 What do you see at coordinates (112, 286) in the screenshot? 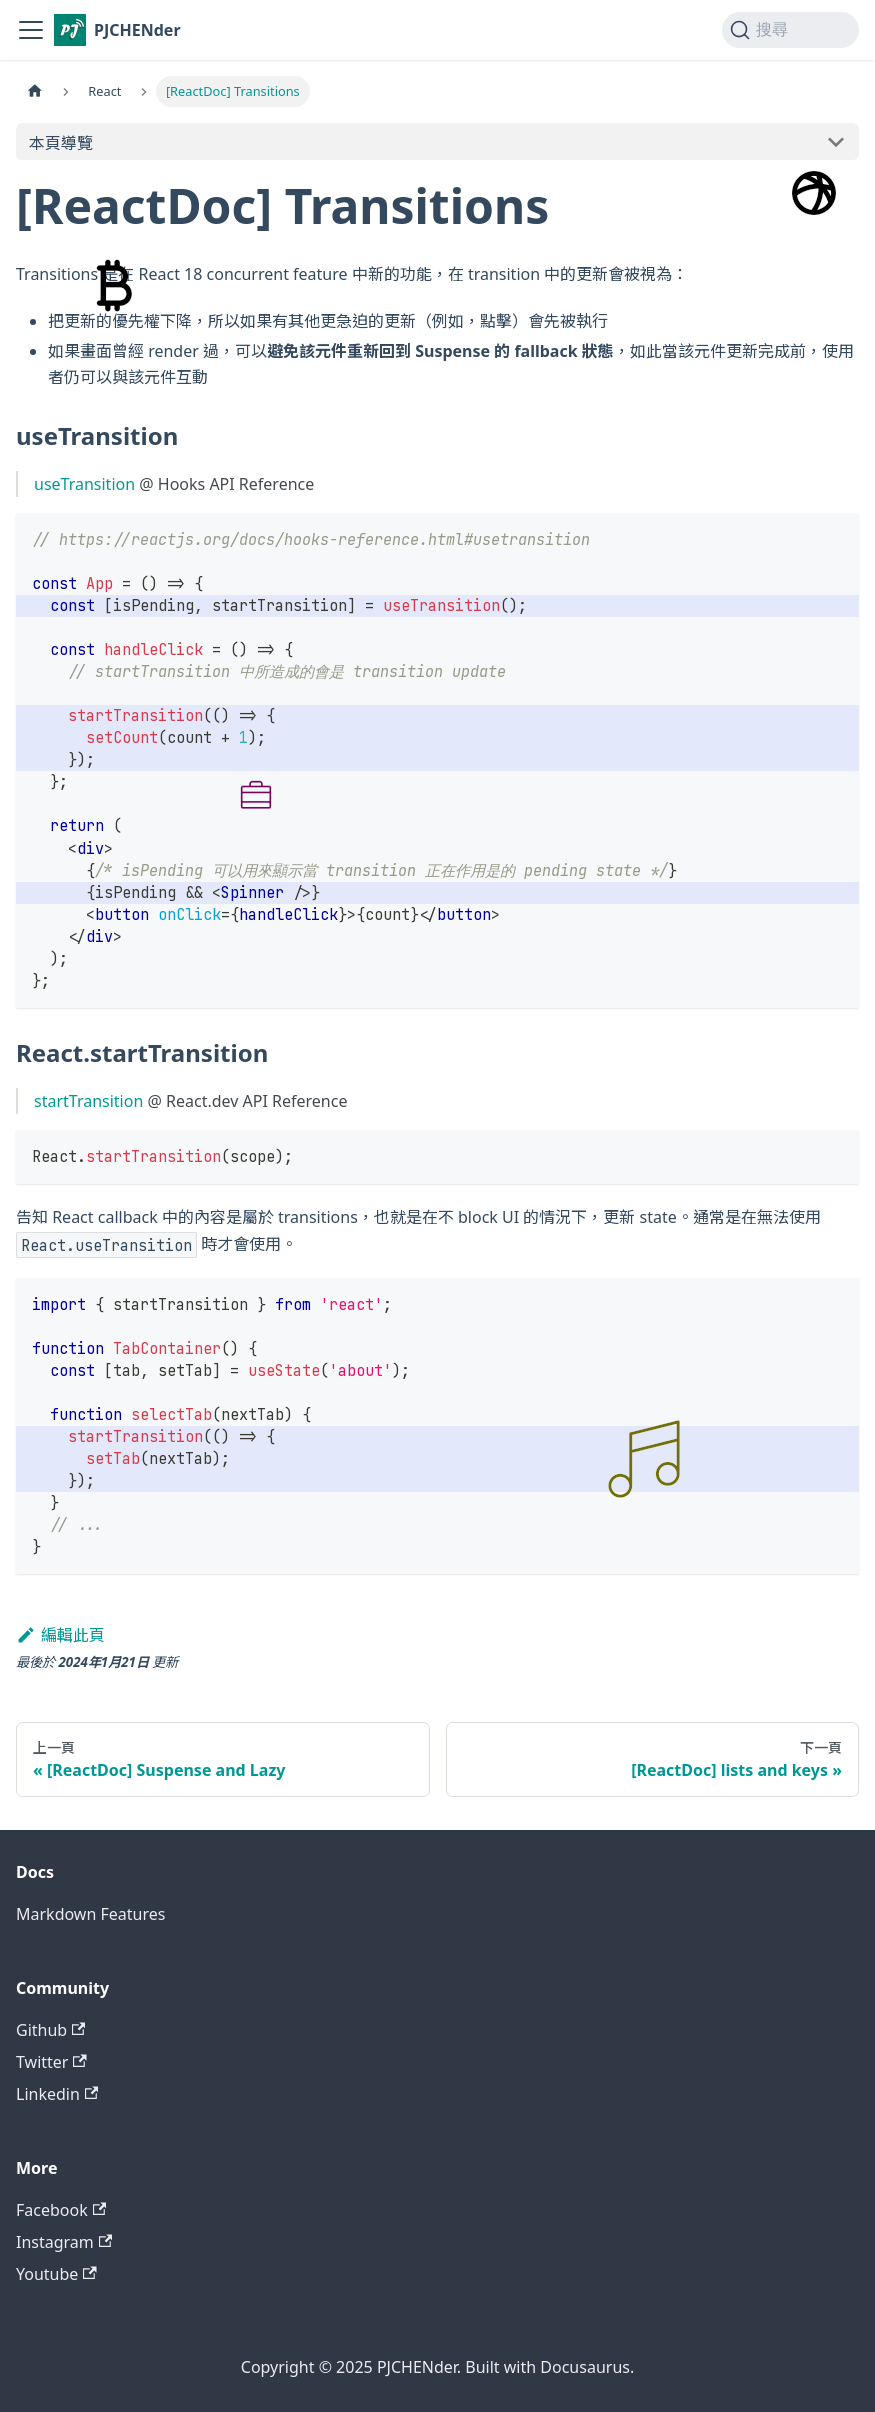
I see `view bitcoin balance or wallet` at bounding box center [112, 286].